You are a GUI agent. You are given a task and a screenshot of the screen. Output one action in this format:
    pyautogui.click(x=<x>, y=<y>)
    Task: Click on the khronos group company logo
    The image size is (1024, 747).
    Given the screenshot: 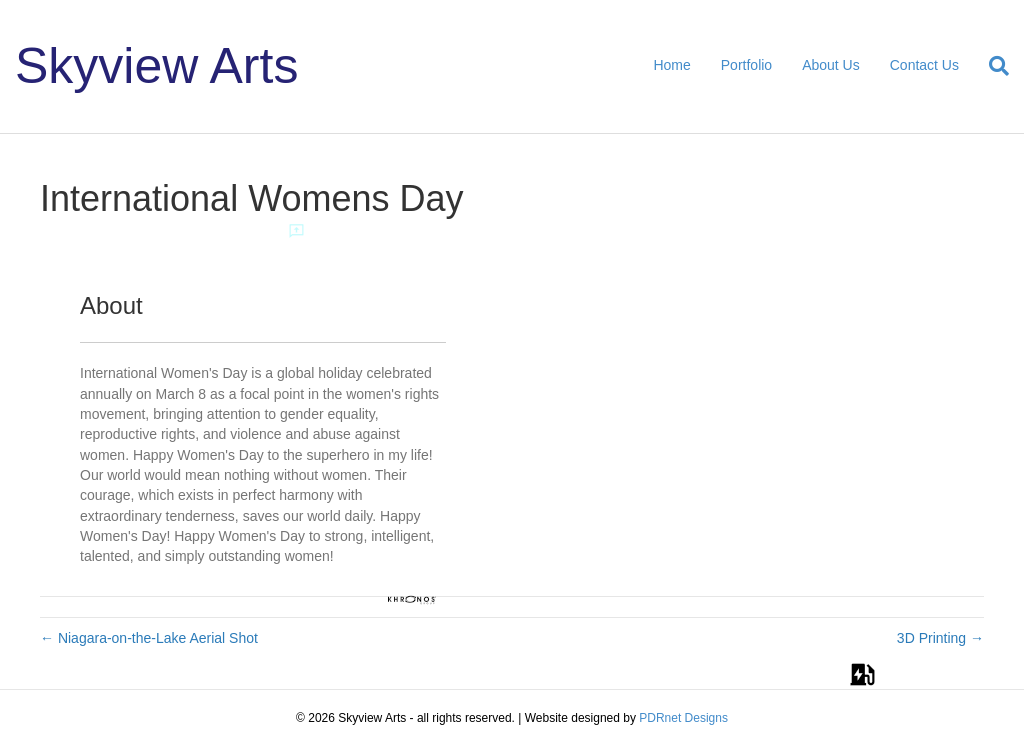 What is the action you would take?
    pyautogui.click(x=412, y=600)
    